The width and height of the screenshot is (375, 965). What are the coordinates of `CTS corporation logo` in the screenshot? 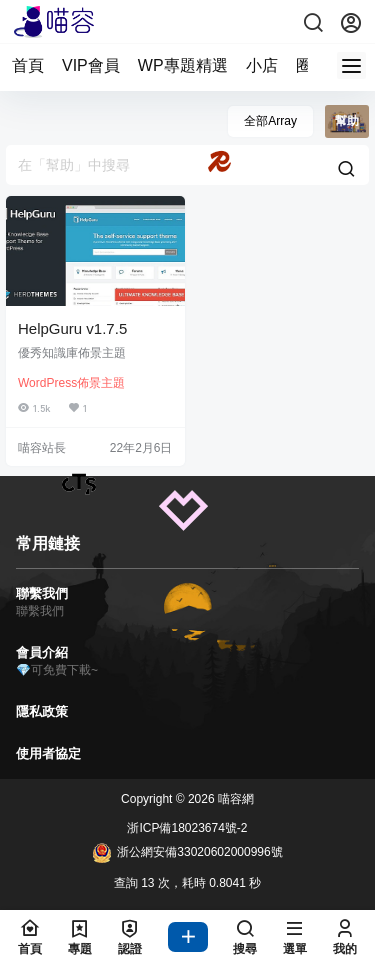 It's located at (79, 484).